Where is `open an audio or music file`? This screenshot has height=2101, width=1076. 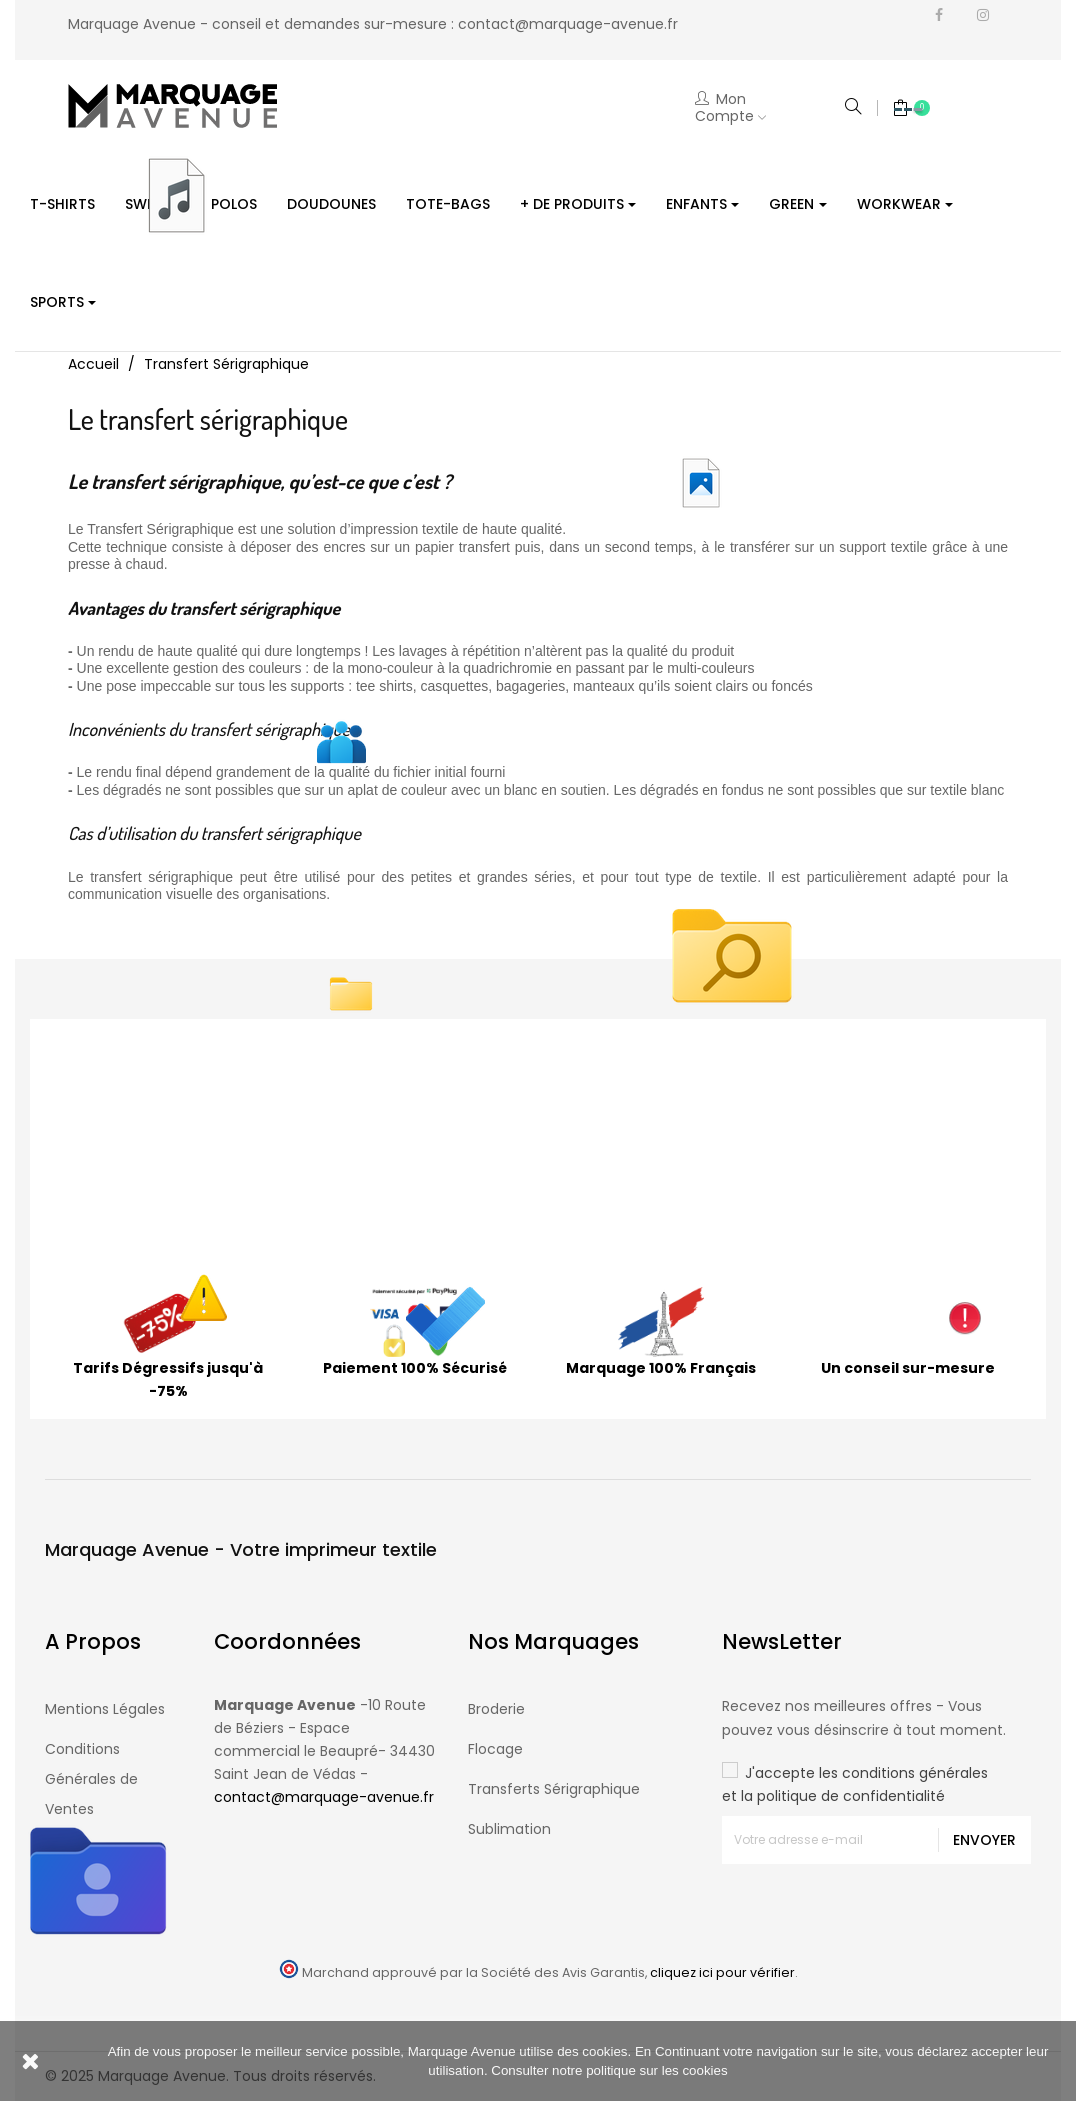
open an audio or music file is located at coordinates (176, 195).